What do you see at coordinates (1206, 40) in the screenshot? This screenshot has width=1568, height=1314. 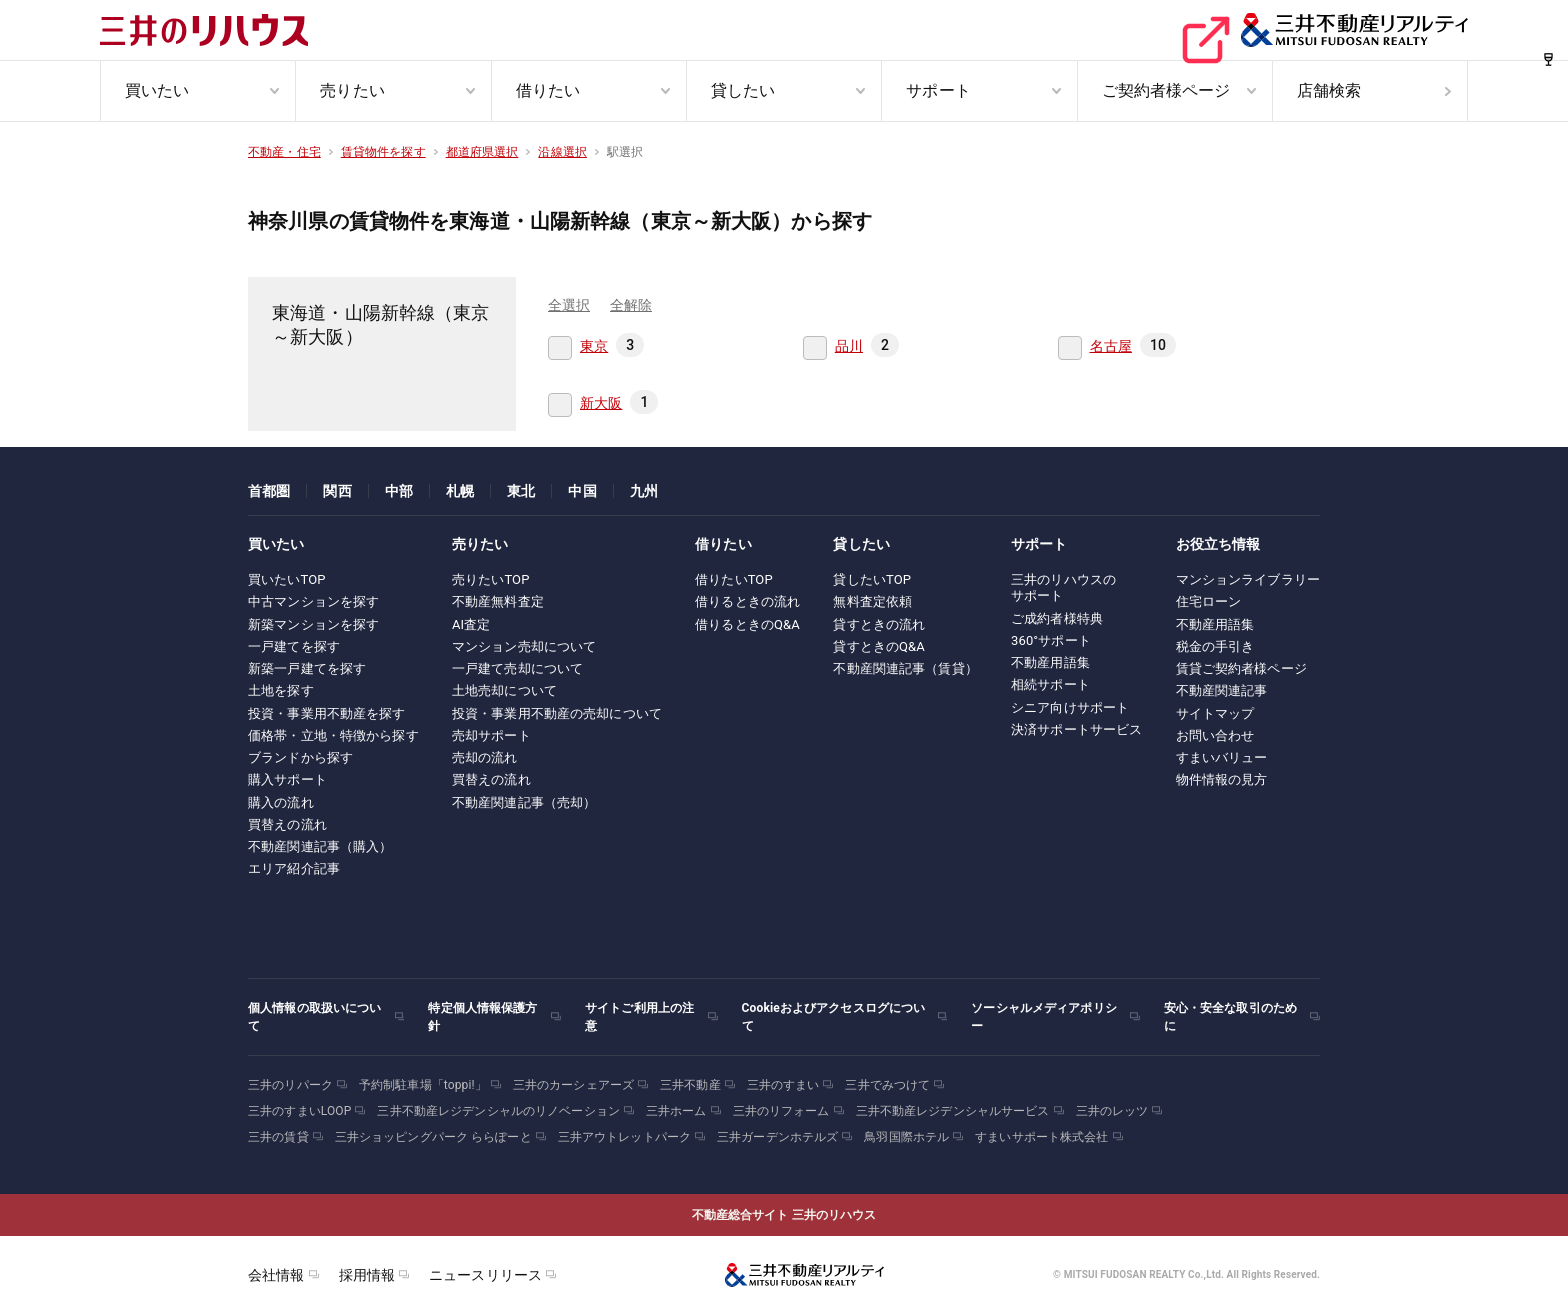 I see `open link in a new tab or window` at bounding box center [1206, 40].